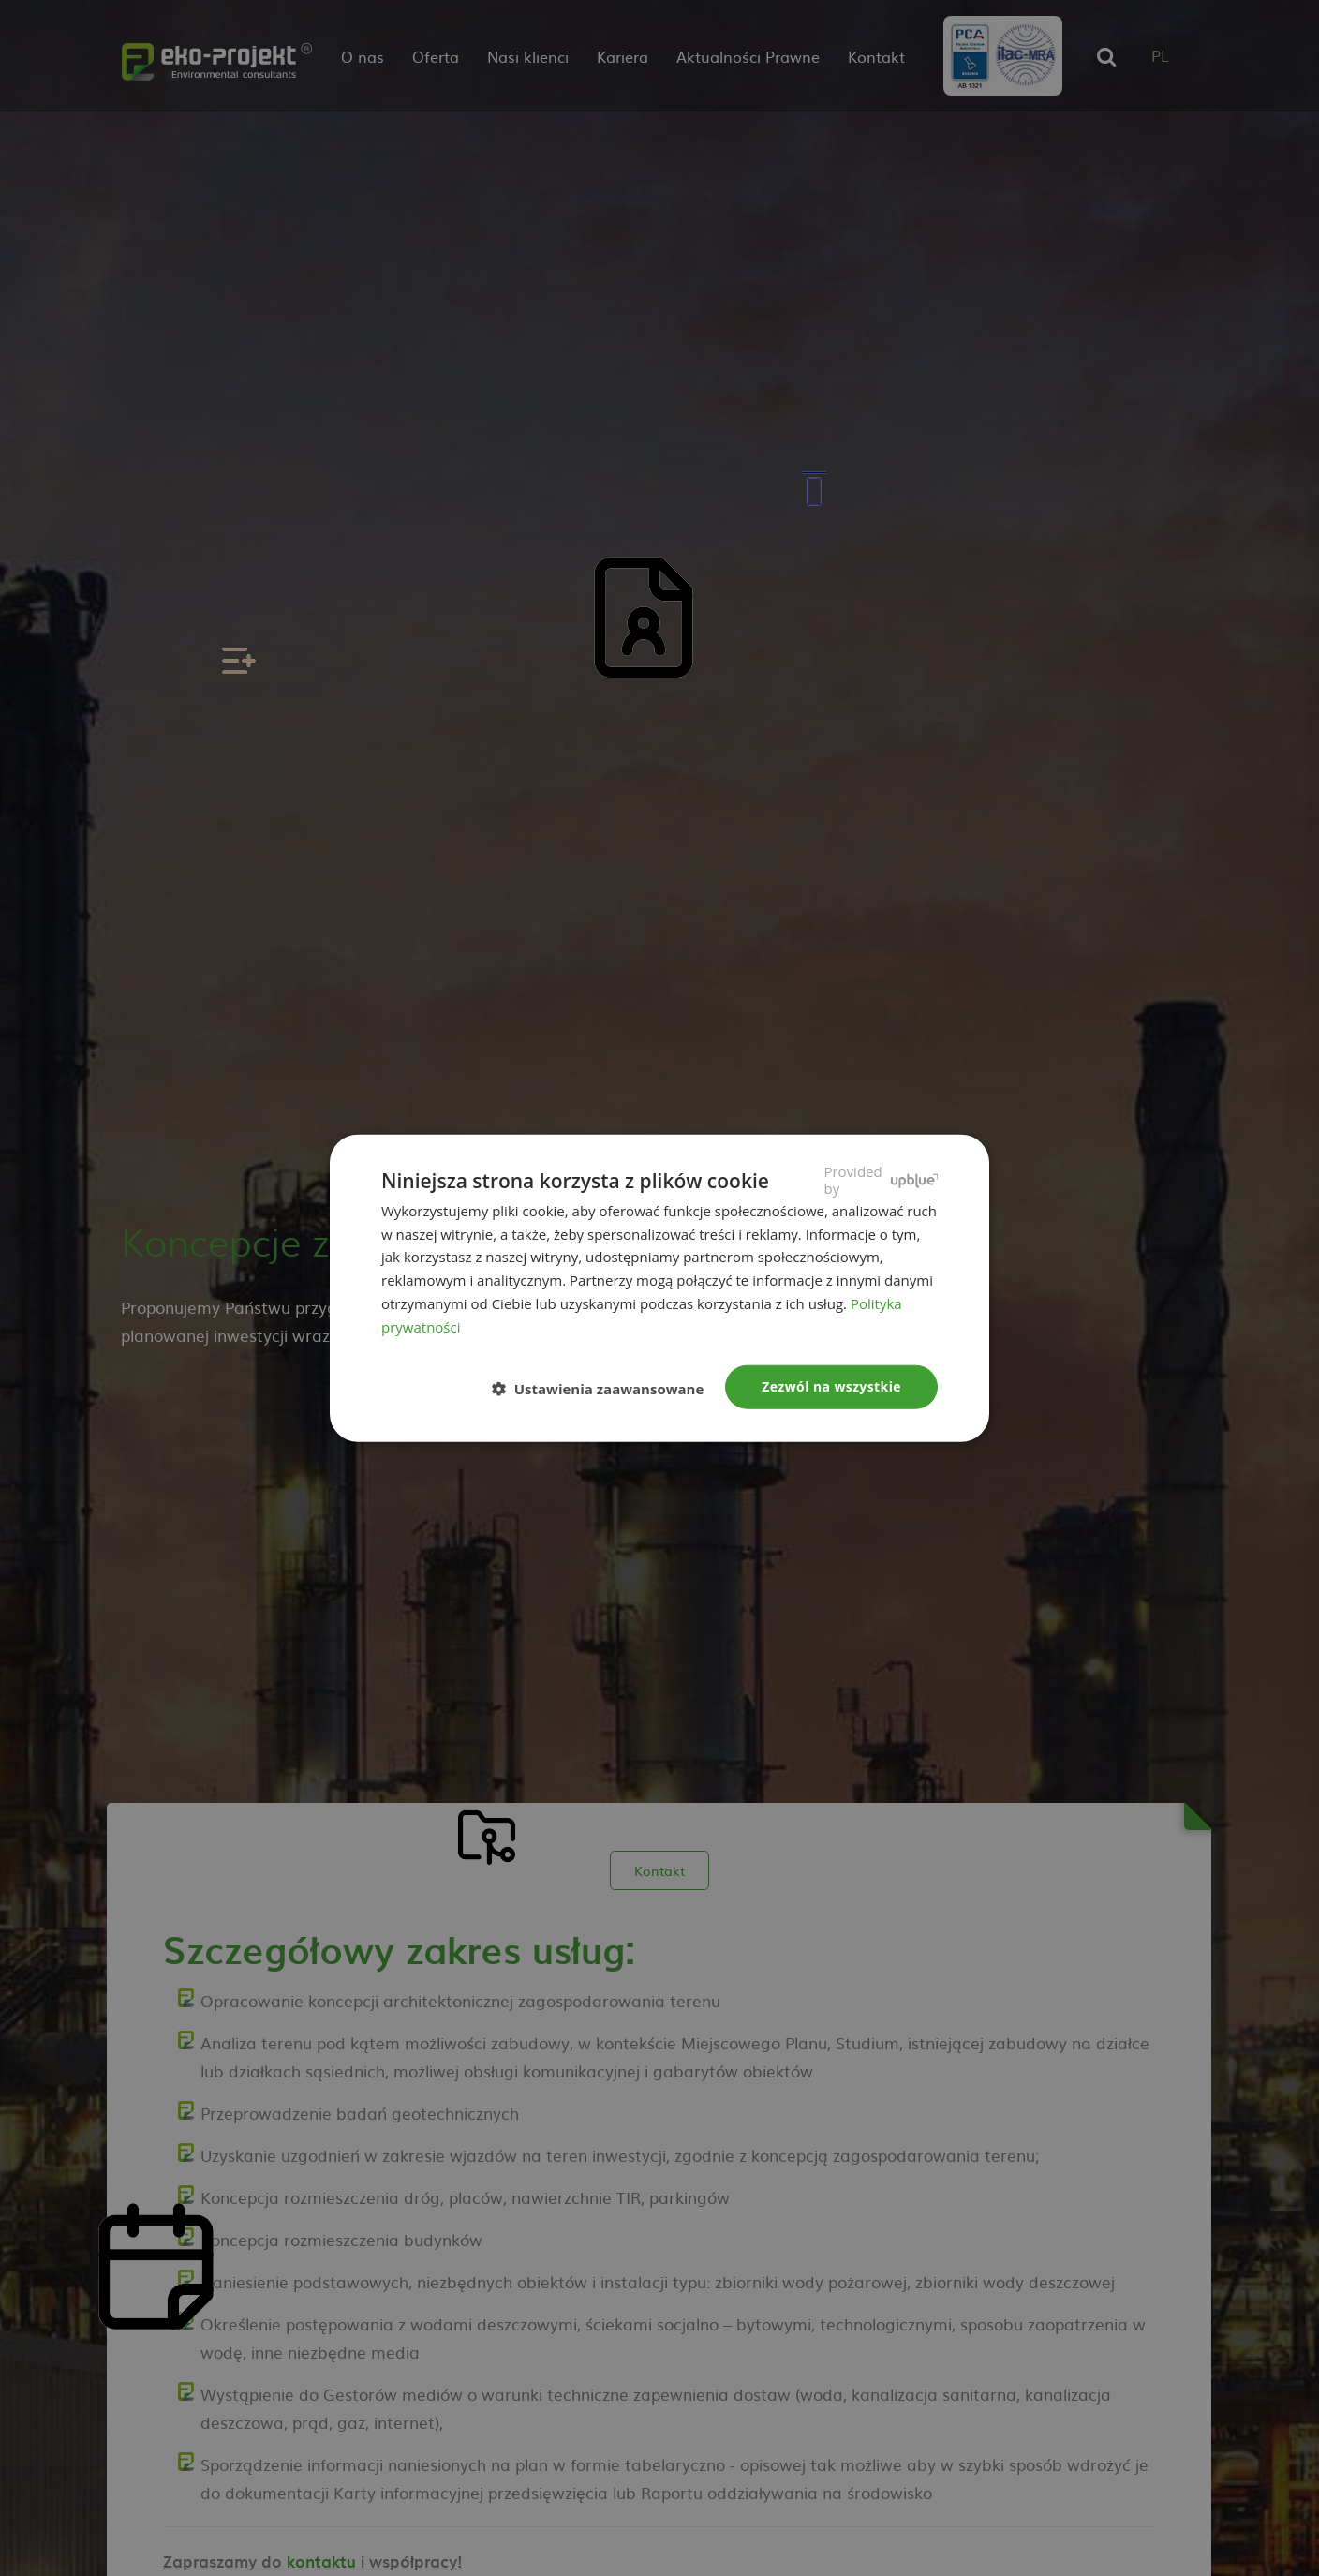  I want to click on open git repository folder, so click(486, 1836).